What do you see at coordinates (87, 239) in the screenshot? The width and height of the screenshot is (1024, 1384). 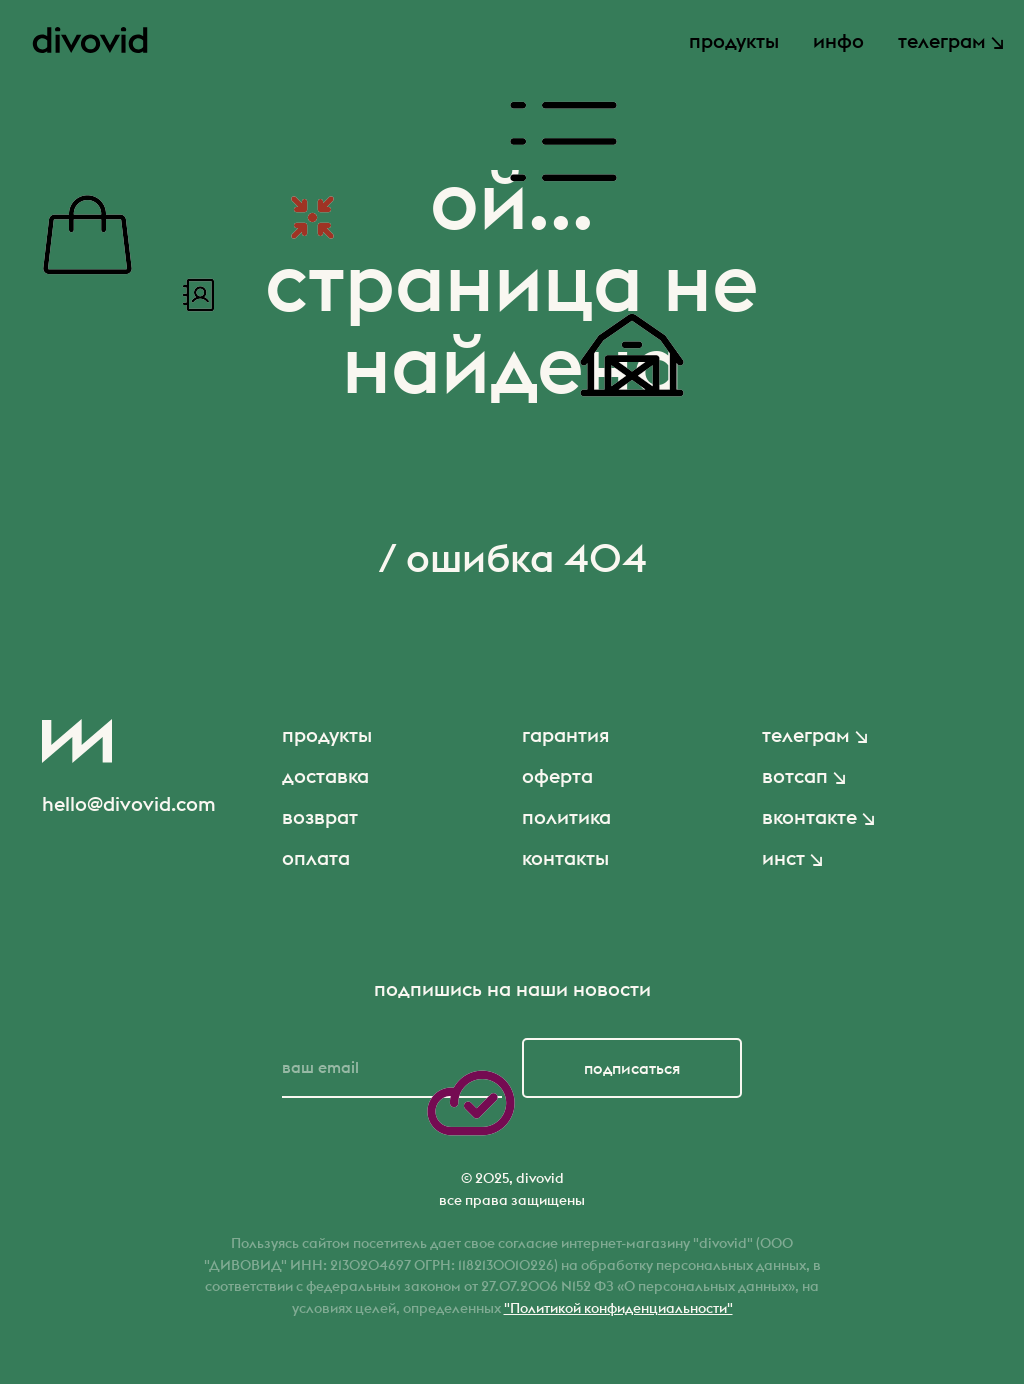 I see `access shopping bag or cart` at bounding box center [87, 239].